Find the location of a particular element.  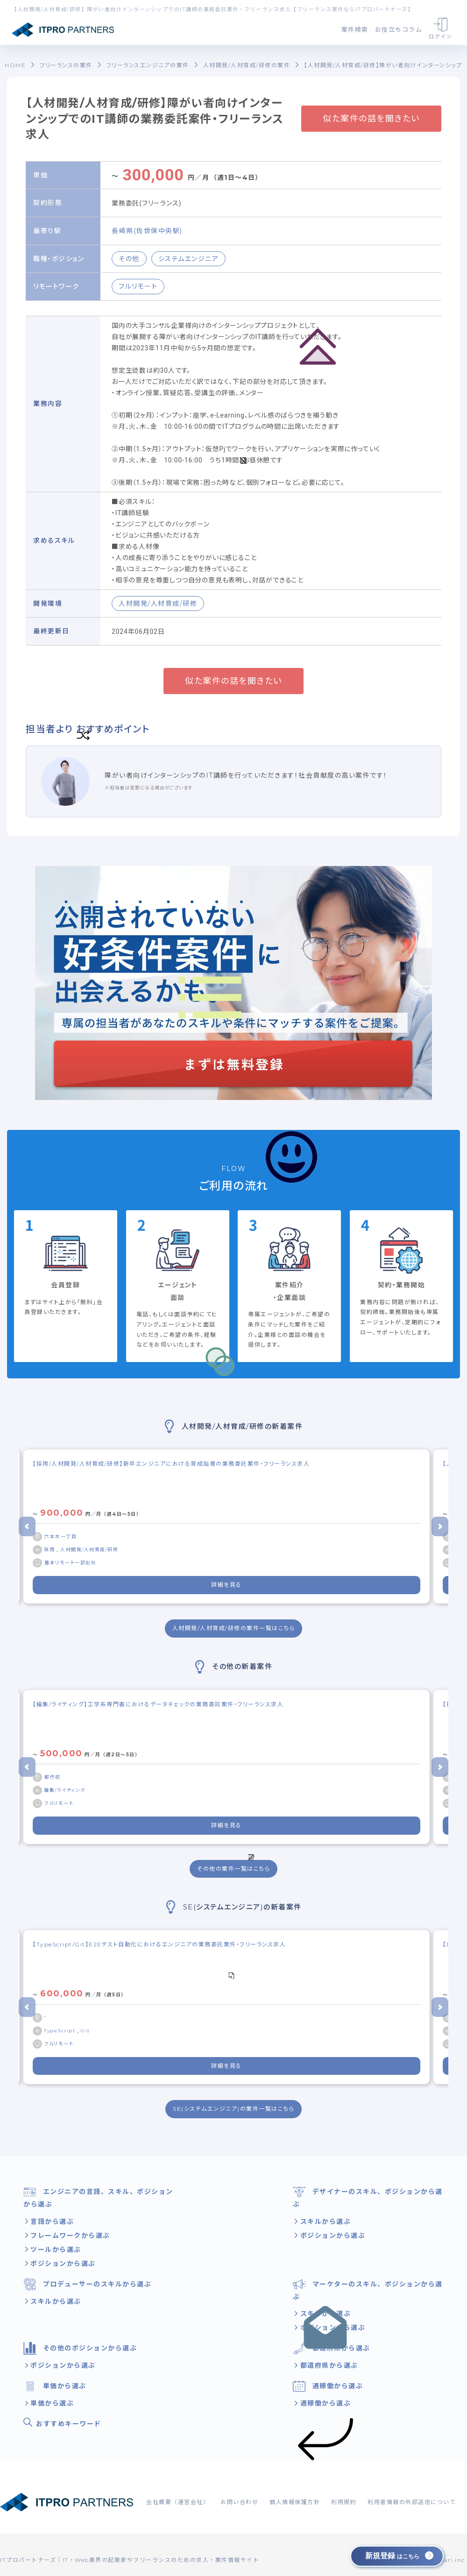

reply to a message is located at coordinates (325, 2439).